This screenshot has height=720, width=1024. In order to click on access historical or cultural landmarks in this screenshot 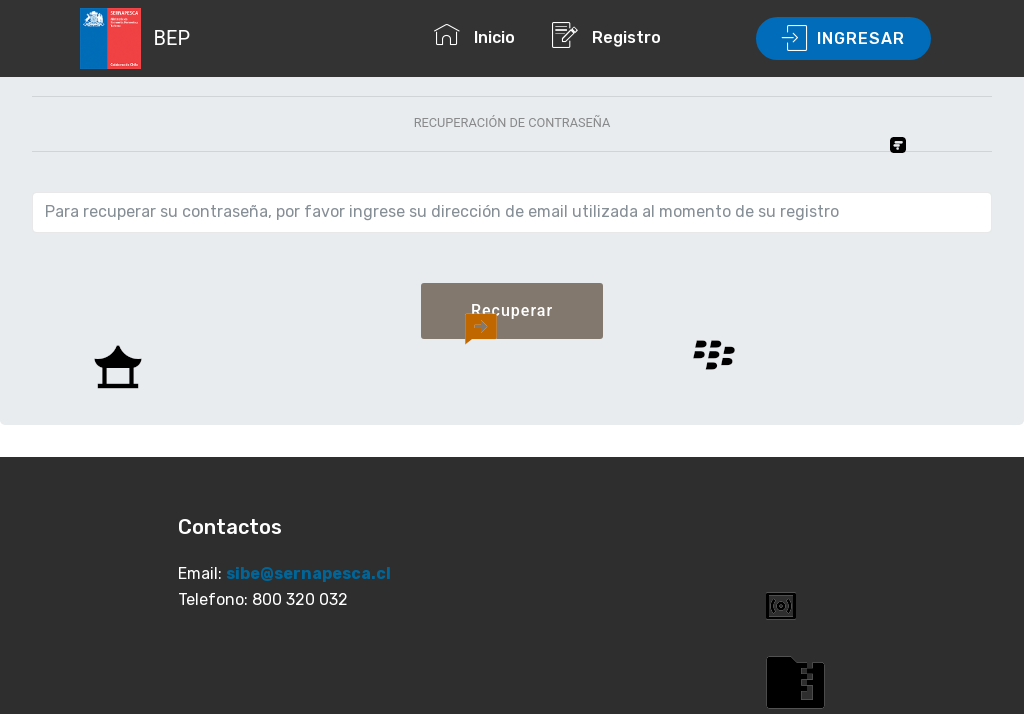, I will do `click(118, 368)`.